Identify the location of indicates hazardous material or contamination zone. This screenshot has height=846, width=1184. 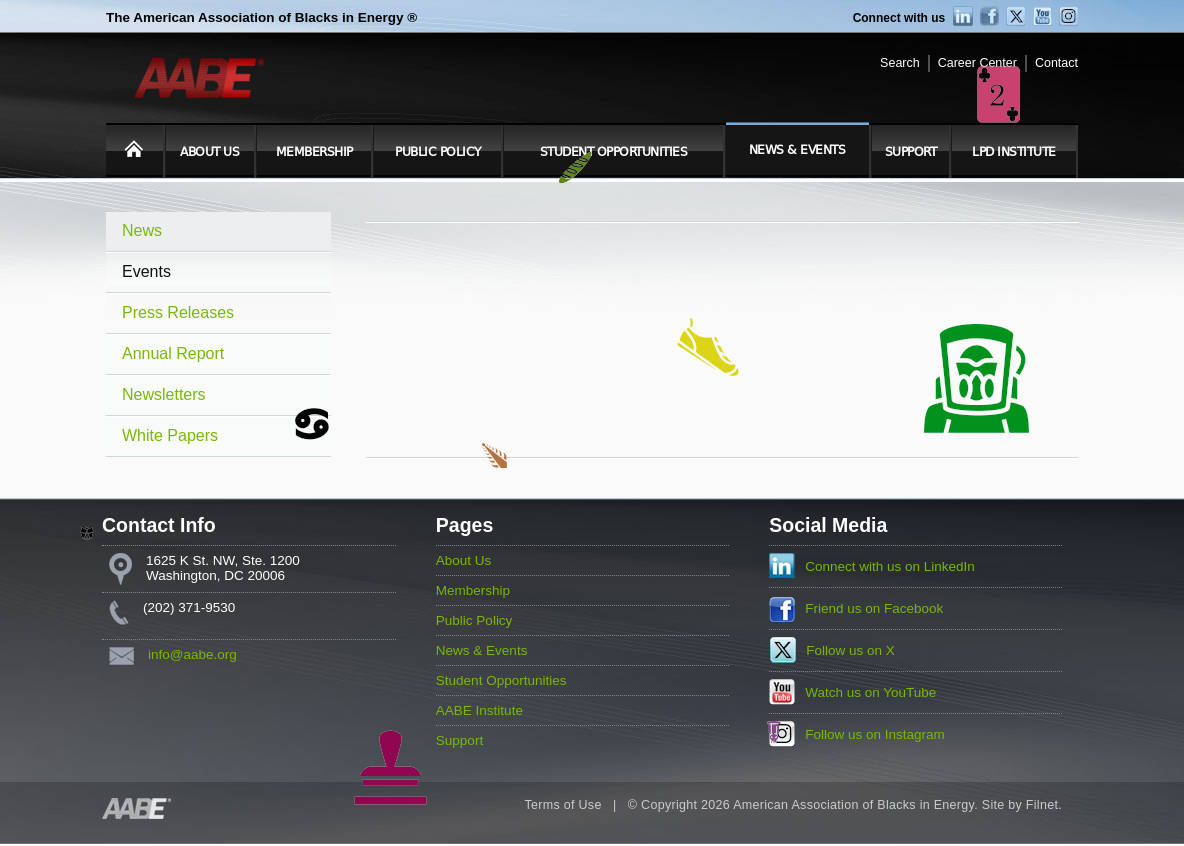
(976, 375).